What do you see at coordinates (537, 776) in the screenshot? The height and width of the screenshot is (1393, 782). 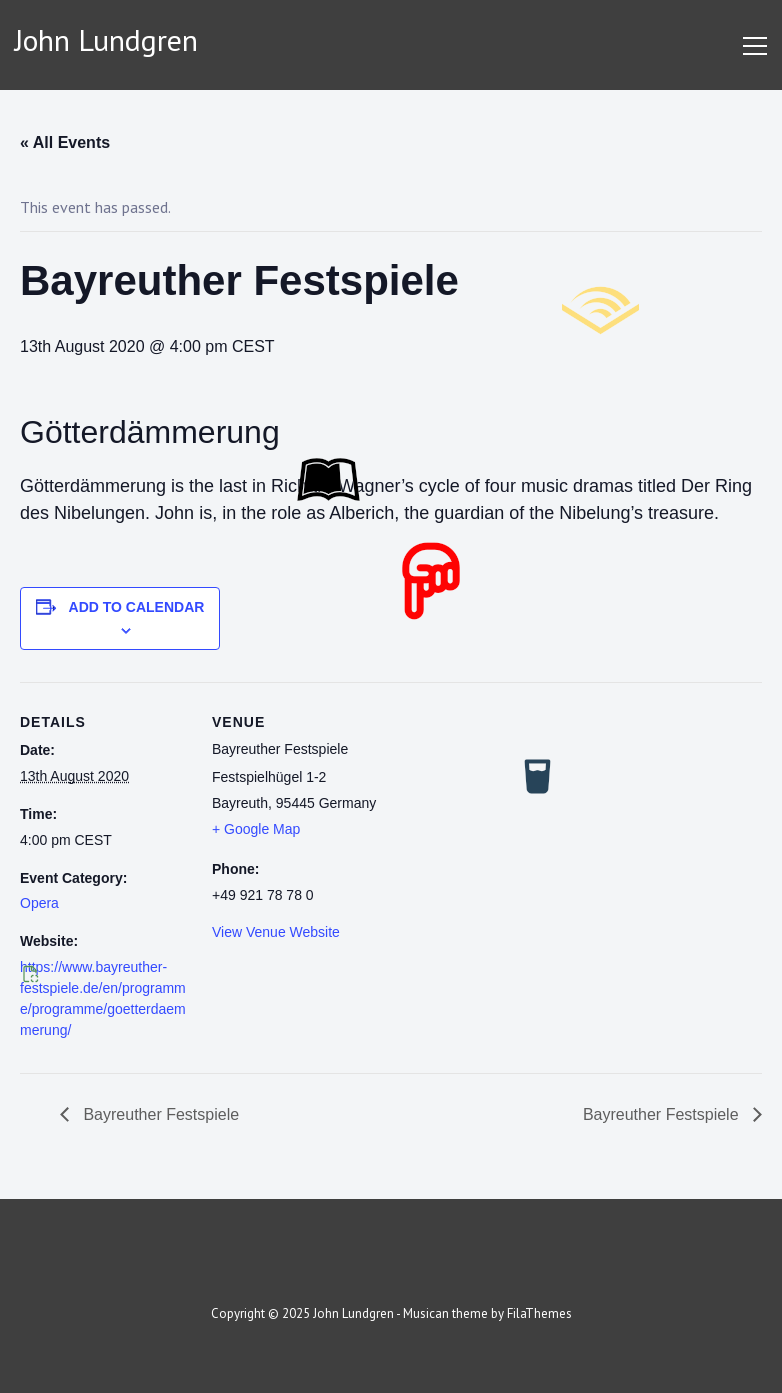 I see `track your water intake` at bounding box center [537, 776].